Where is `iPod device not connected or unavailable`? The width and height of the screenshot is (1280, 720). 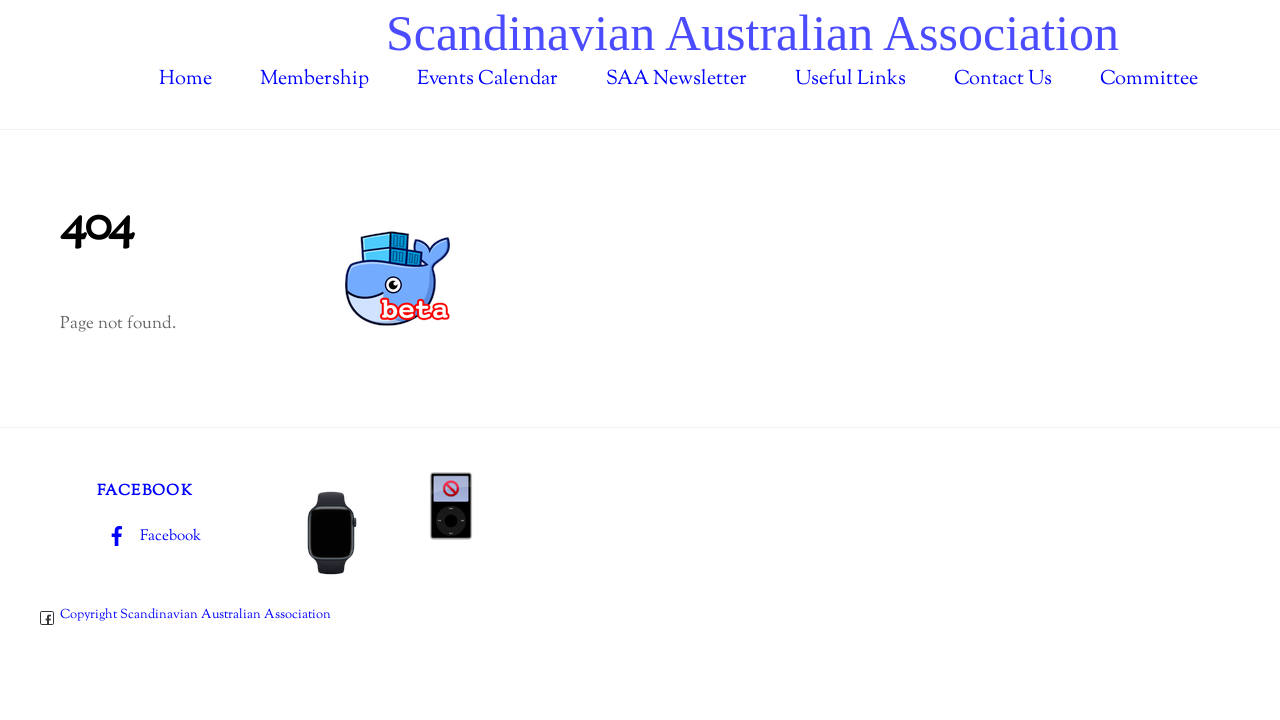
iPod device not connected or unavailable is located at coordinates (451, 506).